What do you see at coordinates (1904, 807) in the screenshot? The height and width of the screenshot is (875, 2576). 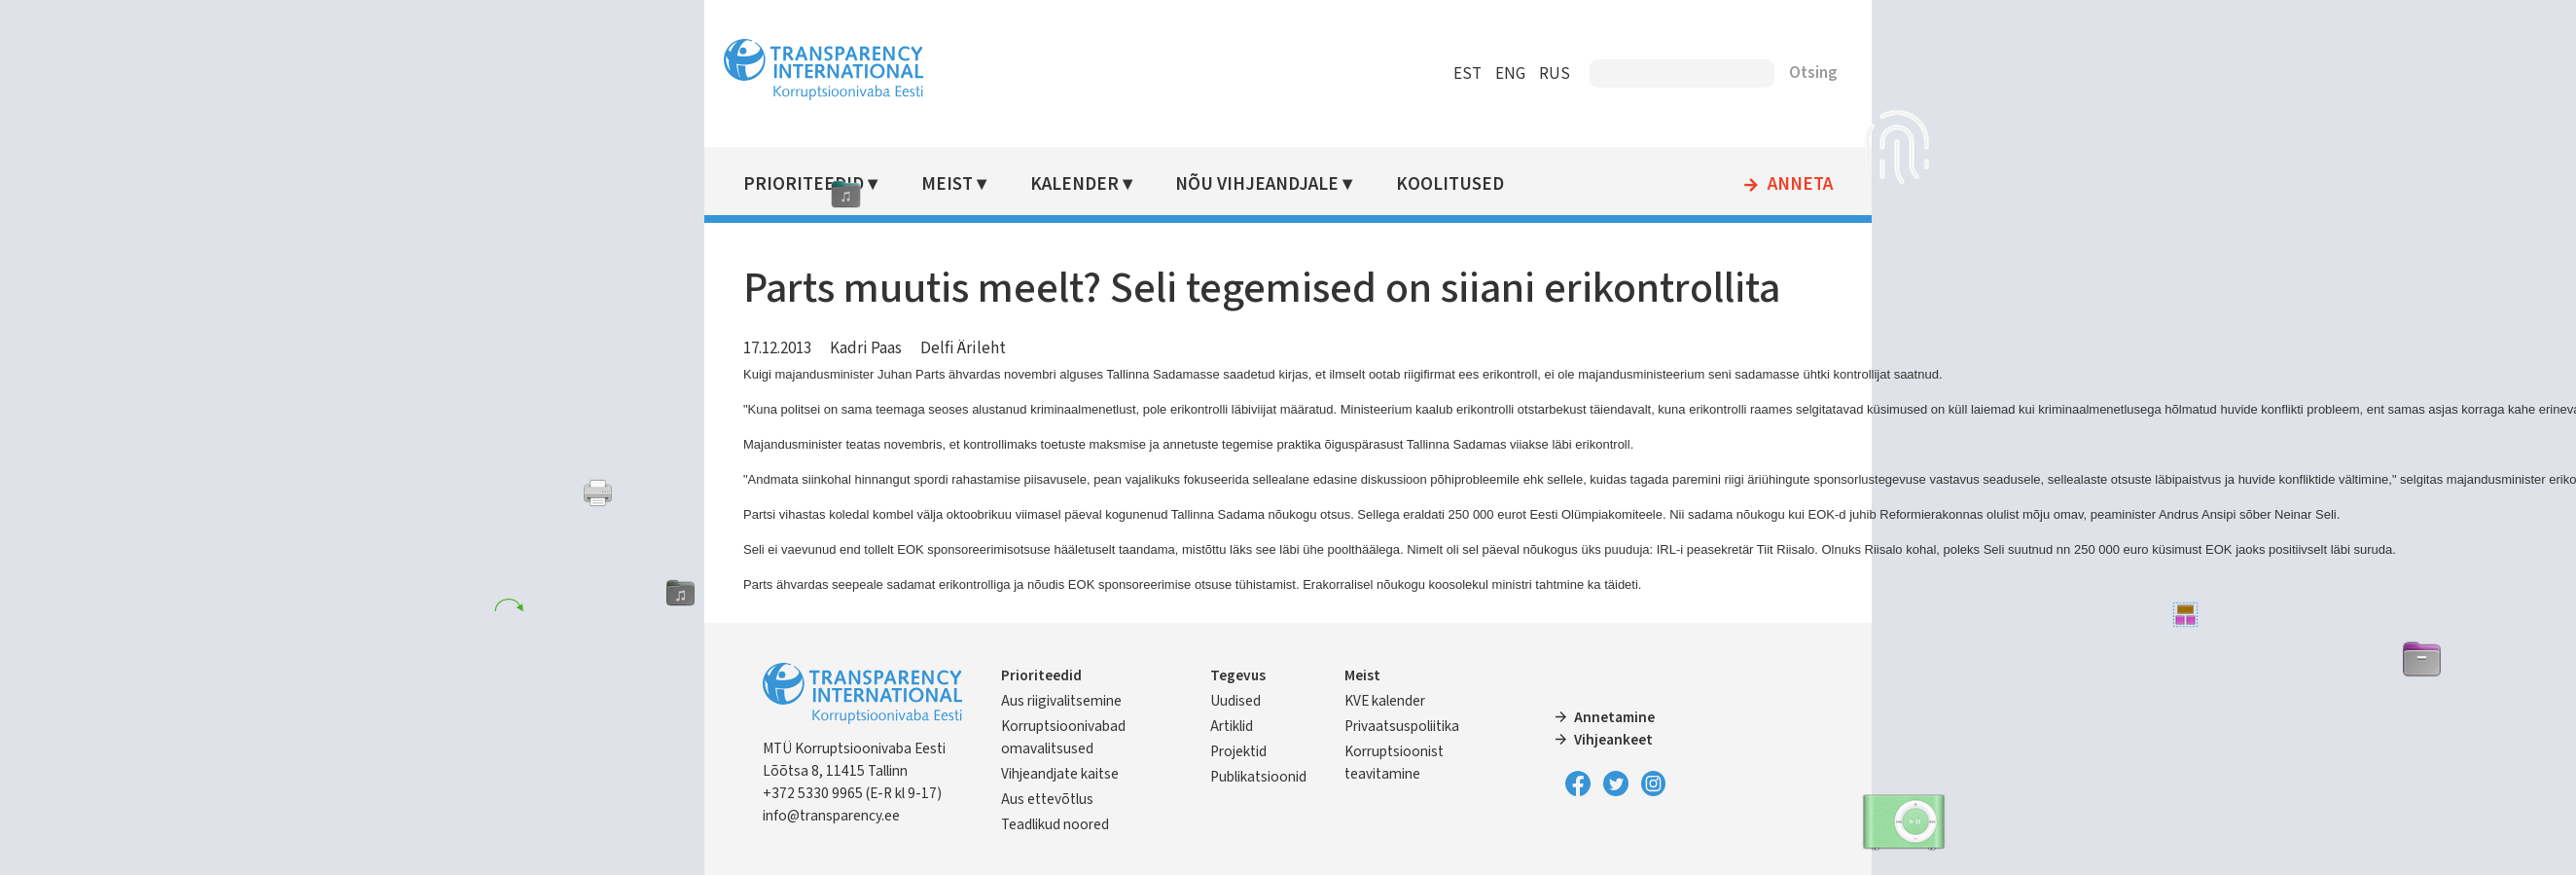 I see `iPod shuffle device connected` at bounding box center [1904, 807].